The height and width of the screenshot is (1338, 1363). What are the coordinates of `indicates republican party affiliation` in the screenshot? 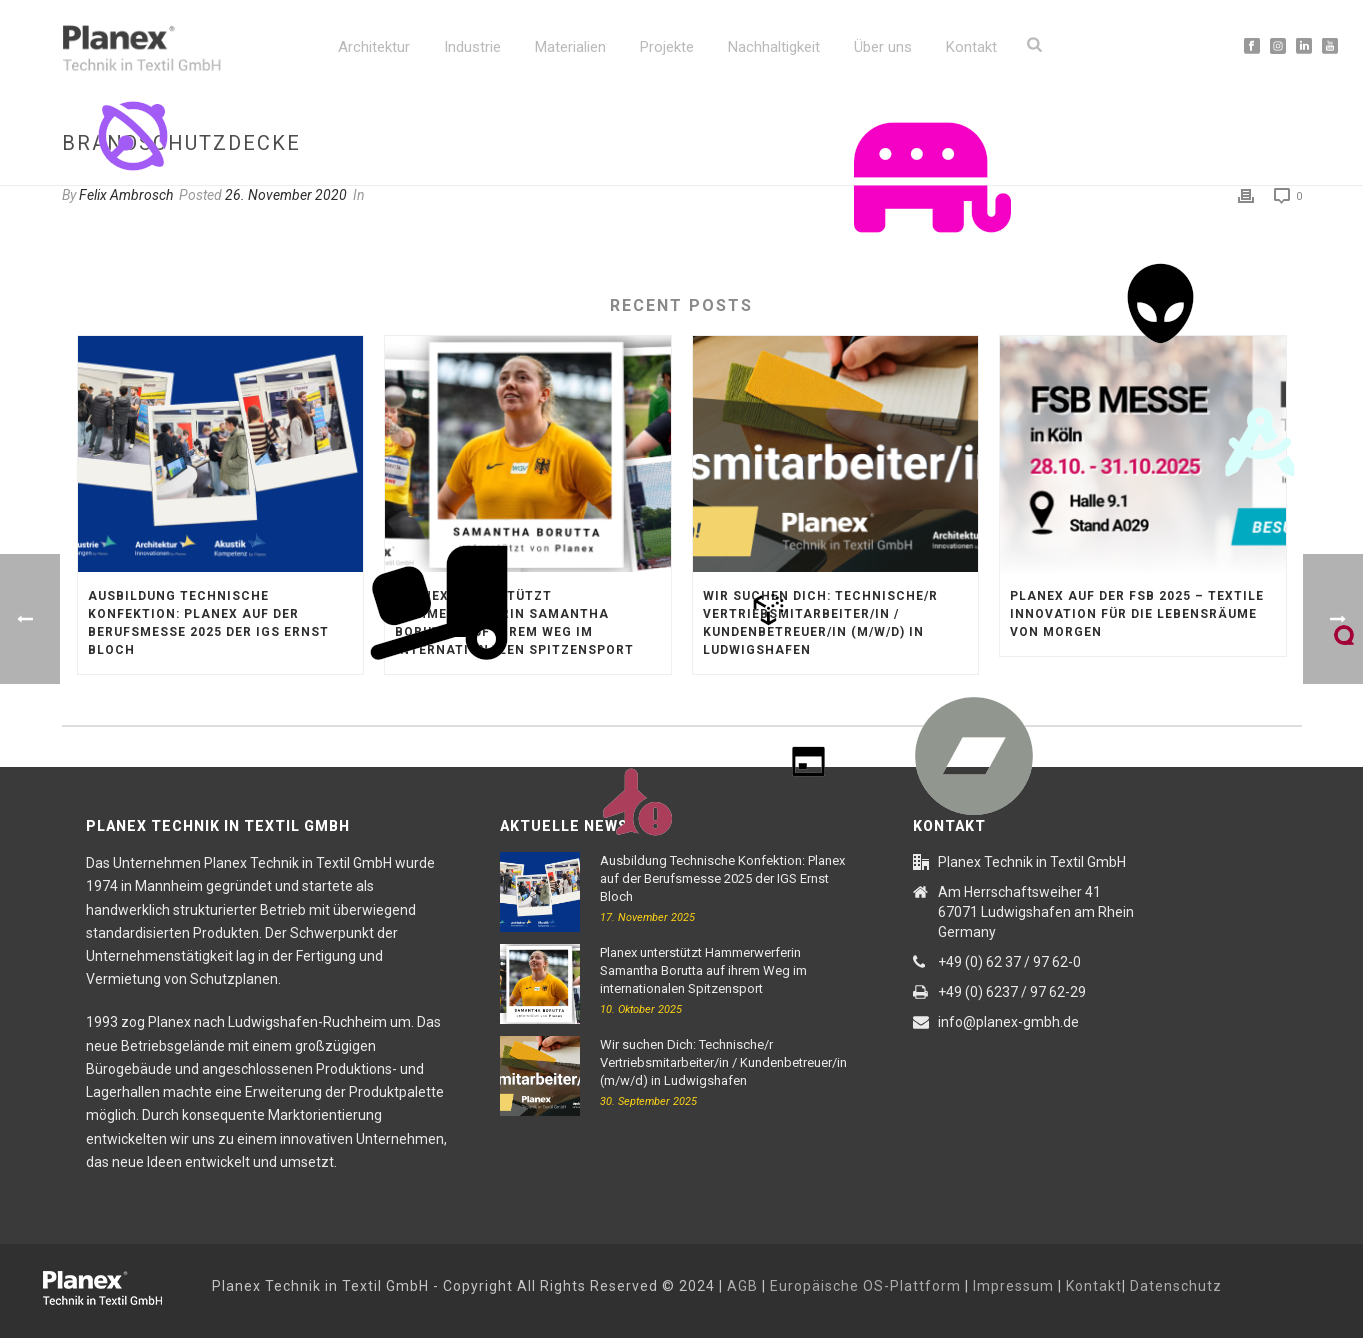 It's located at (932, 177).